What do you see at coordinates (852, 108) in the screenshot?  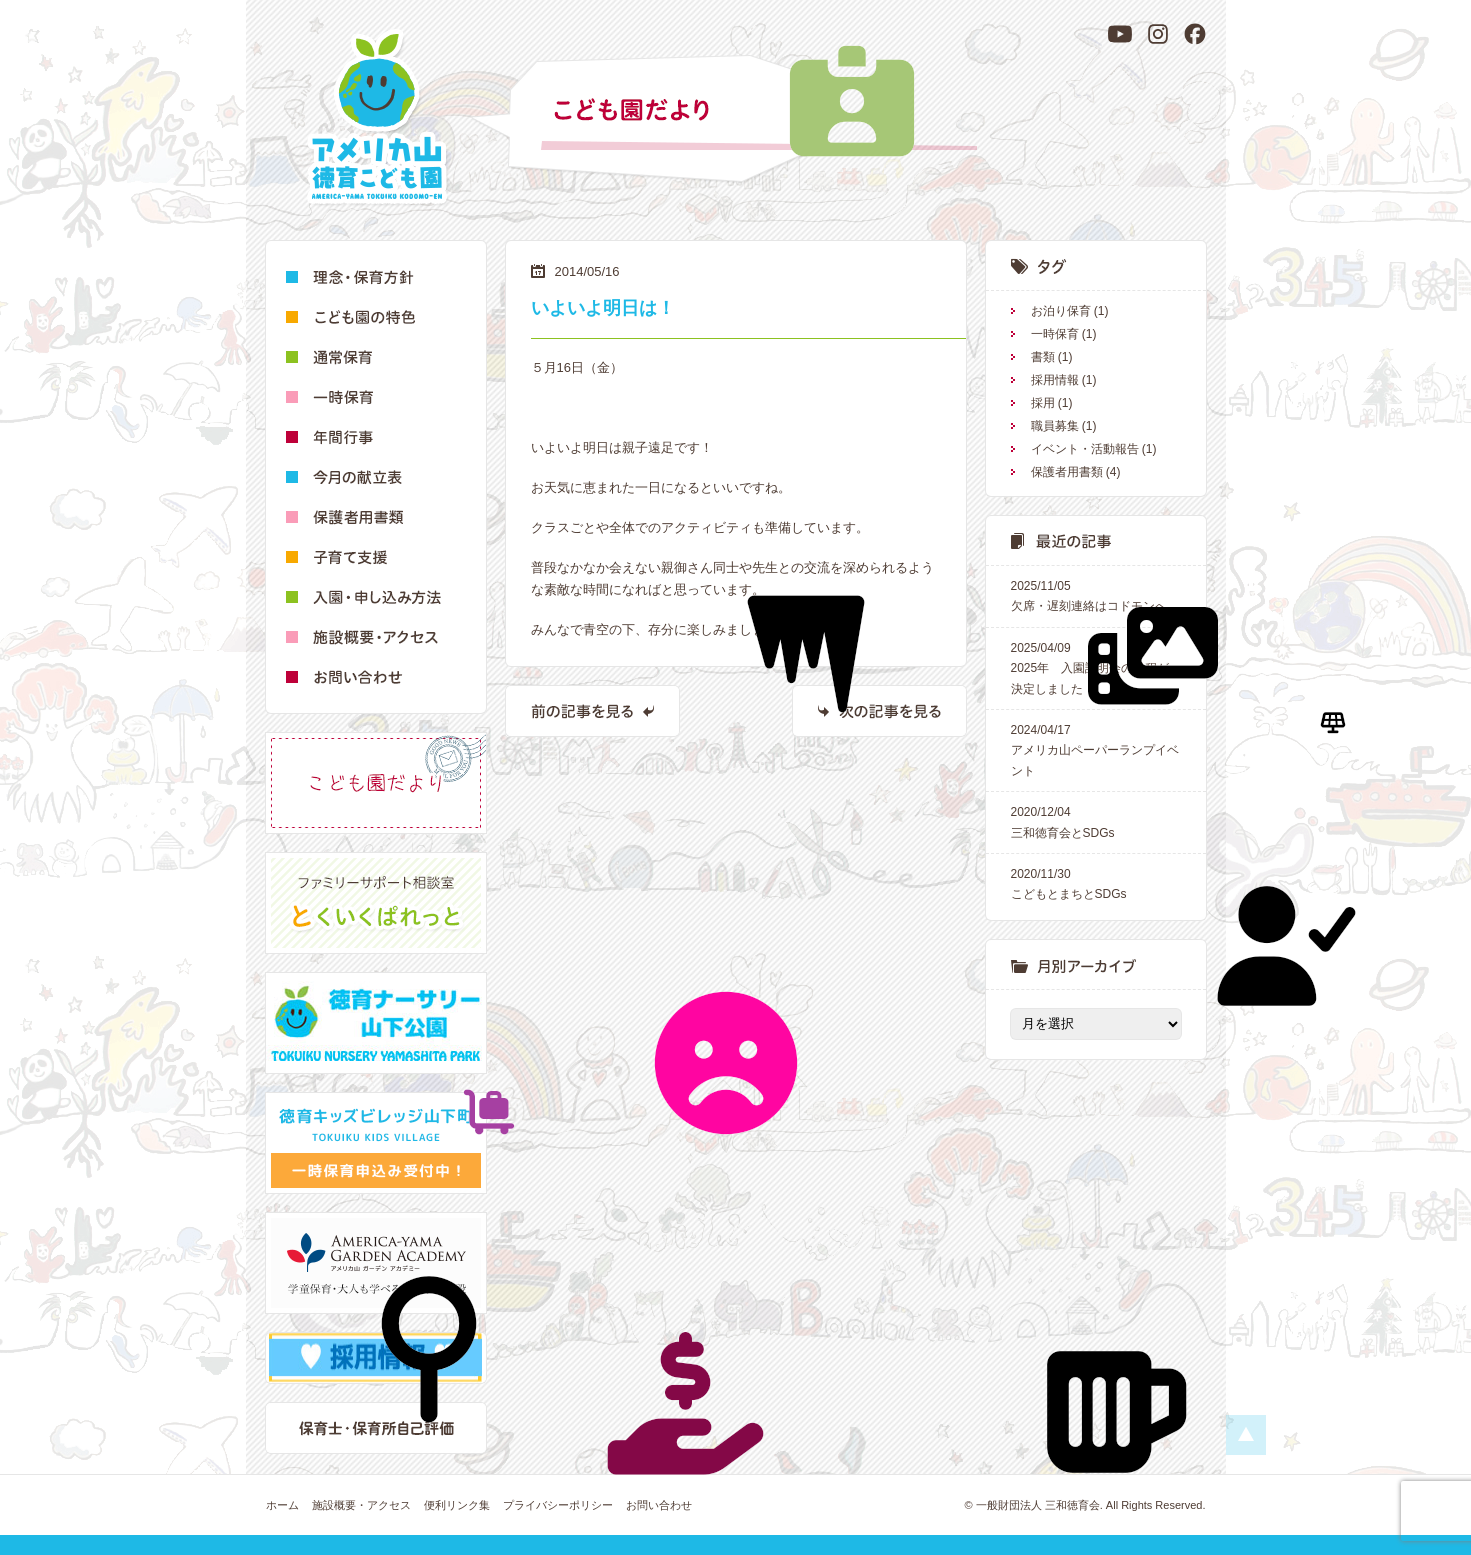 I see `view your employee or member ID badge` at bounding box center [852, 108].